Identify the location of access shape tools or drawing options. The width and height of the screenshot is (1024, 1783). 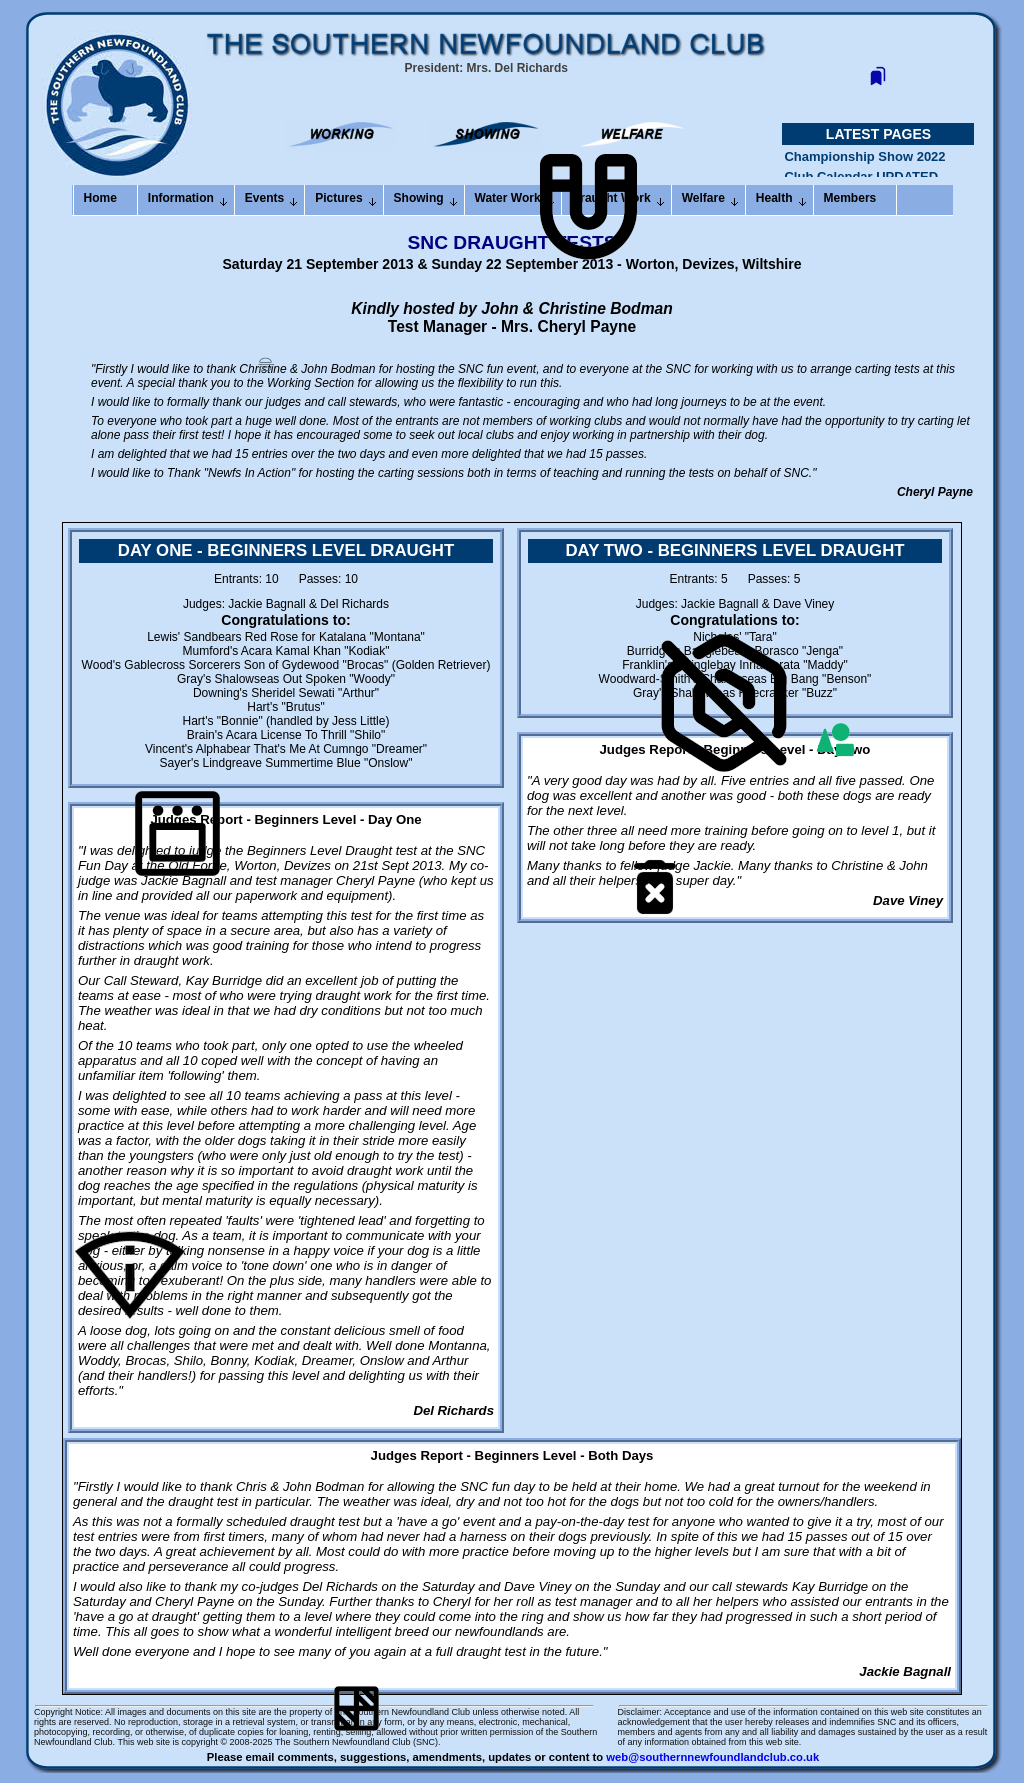
(836, 741).